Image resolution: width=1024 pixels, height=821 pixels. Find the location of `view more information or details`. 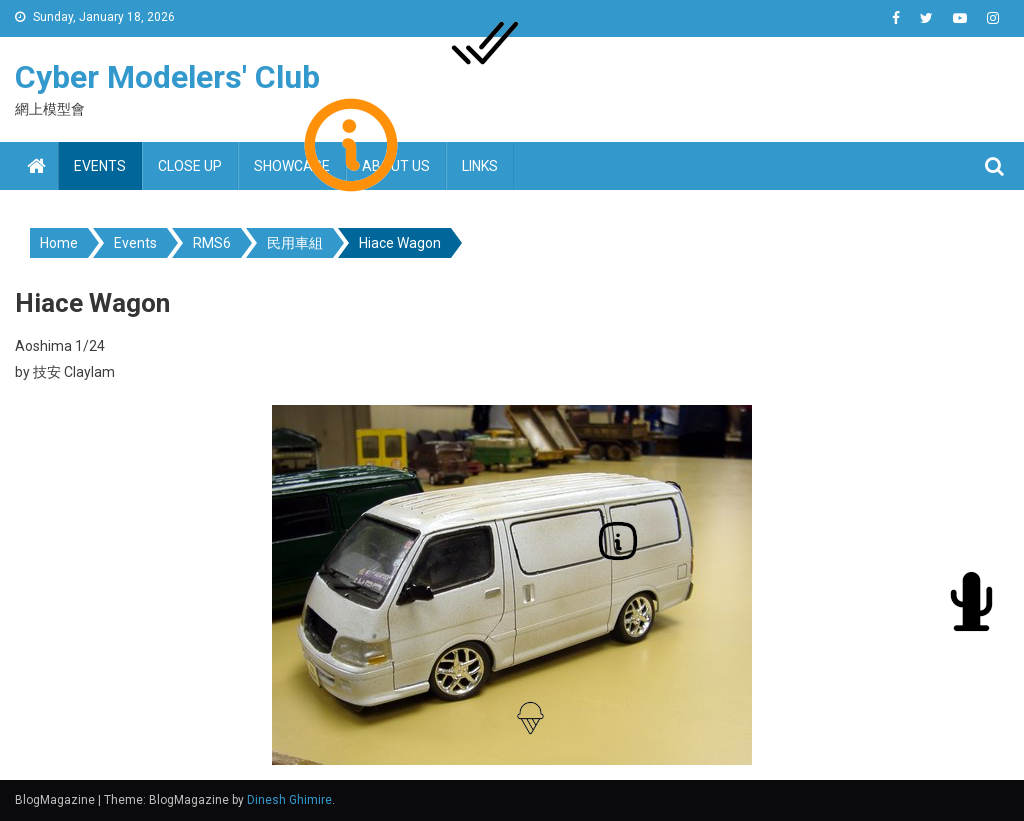

view more information or details is located at coordinates (618, 541).